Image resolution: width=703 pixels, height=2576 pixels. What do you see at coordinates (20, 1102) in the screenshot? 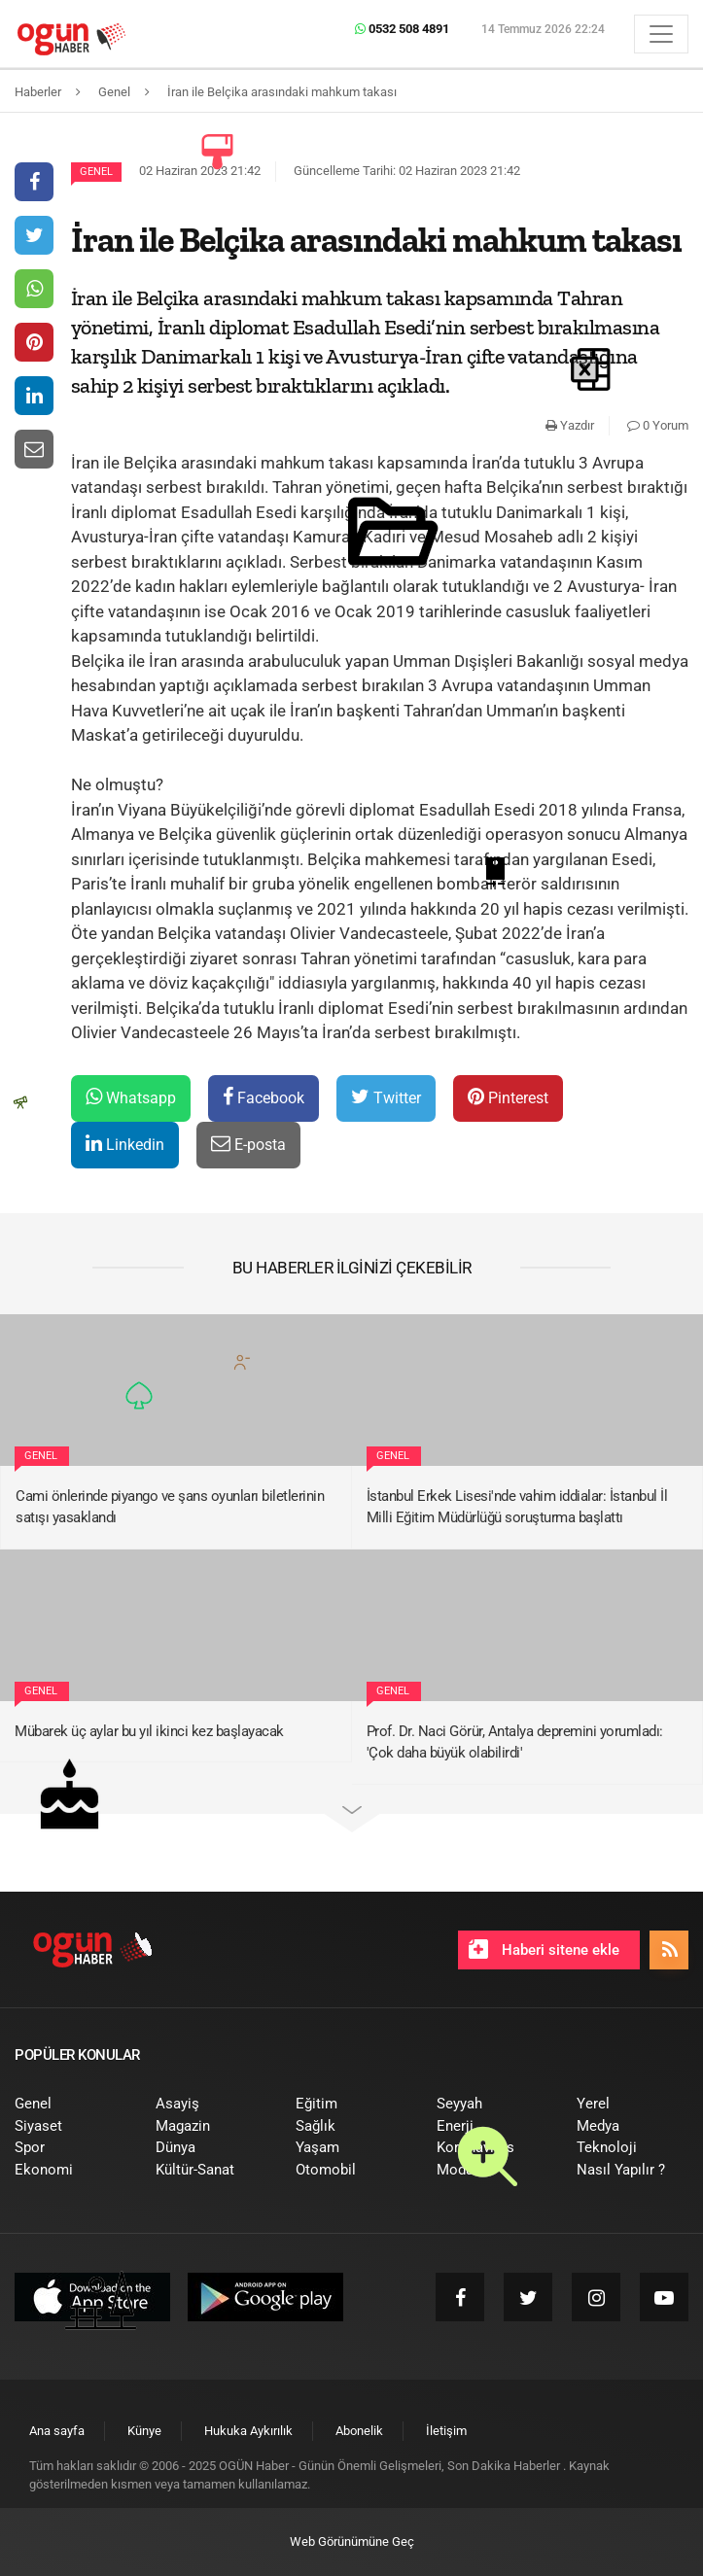
I see `explore or discover new content` at bounding box center [20, 1102].